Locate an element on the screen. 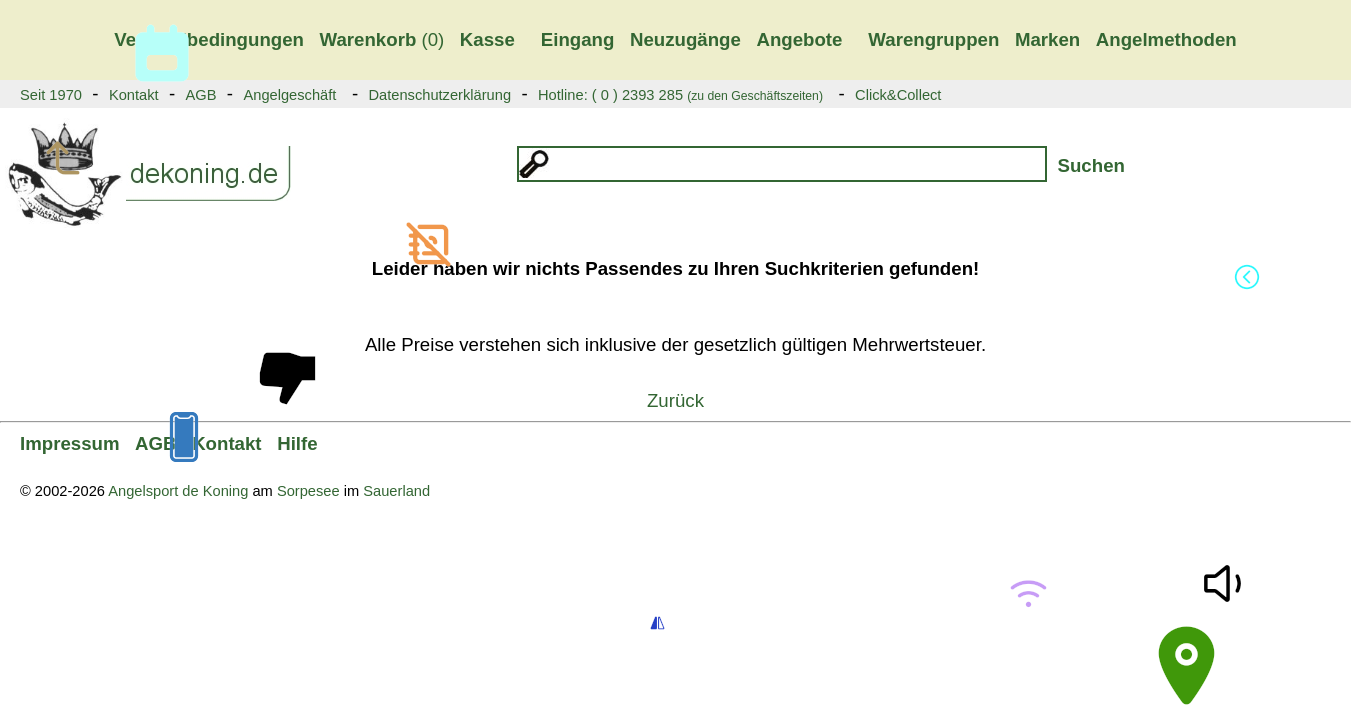 This screenshot has width=1351, height=720. go back and up in navigation is located at coordinates (63, 158).